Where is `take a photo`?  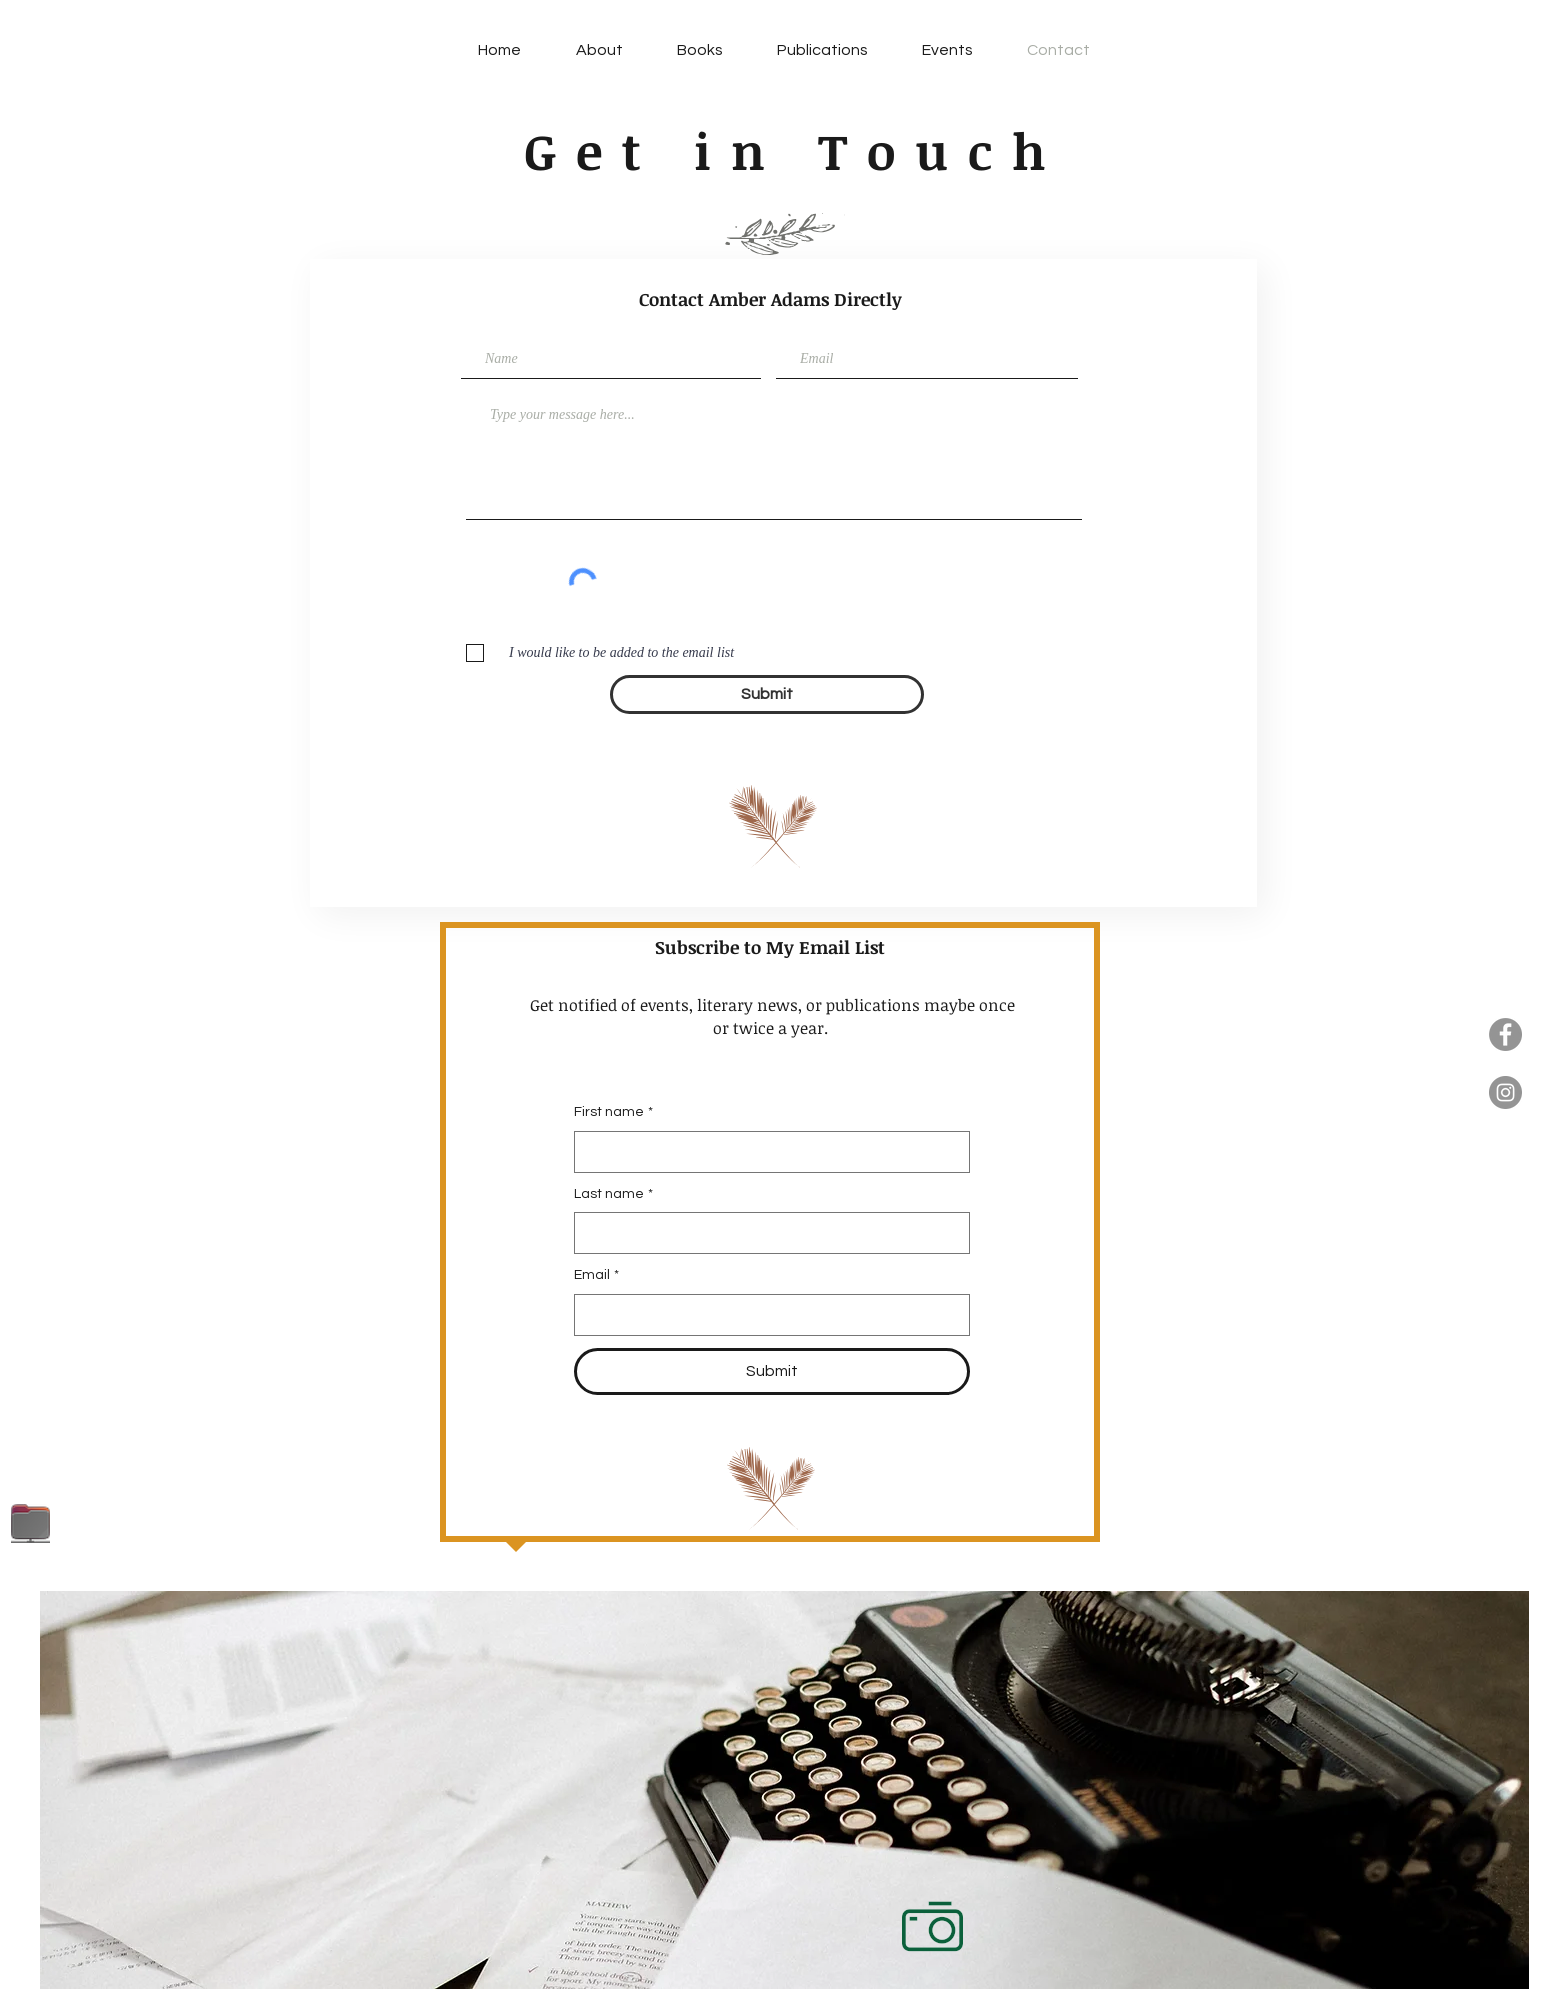
take a photo is located at coordinates (932, 1924).